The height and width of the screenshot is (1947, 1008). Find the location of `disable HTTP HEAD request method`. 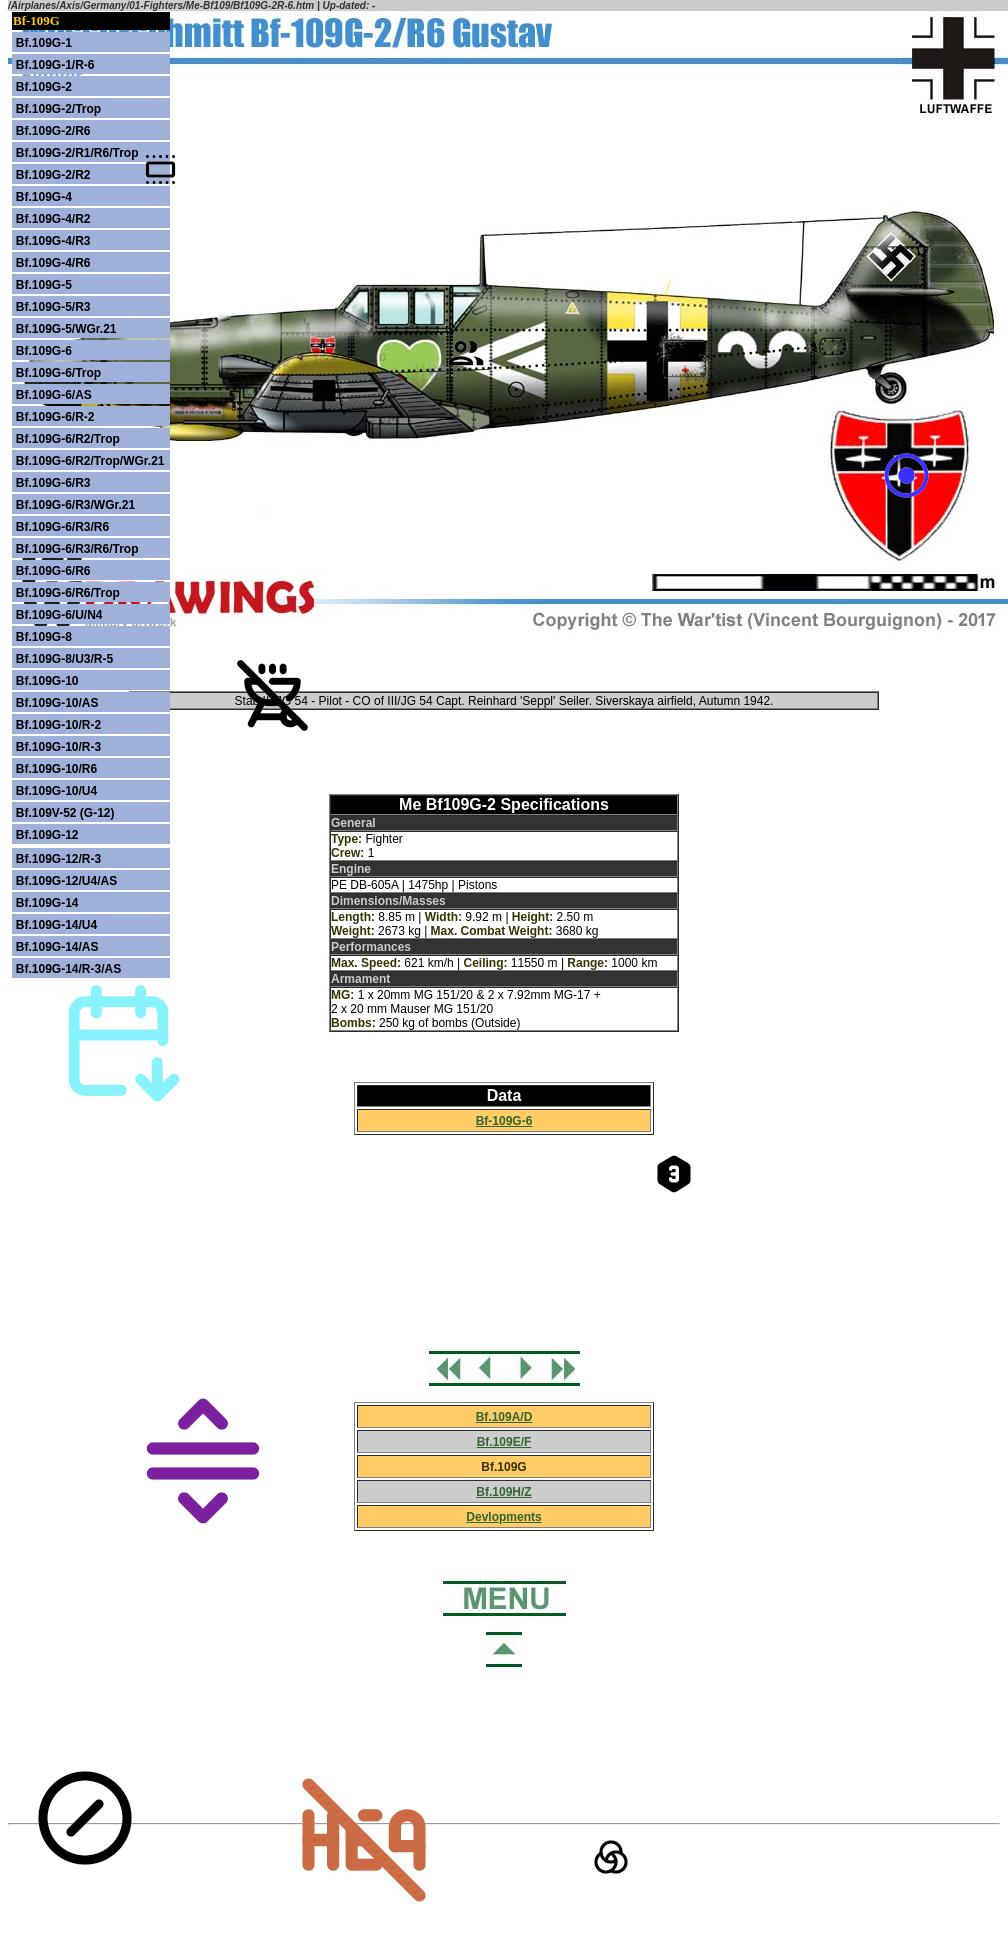

disable HTTP HEAD request method is located at coordinates (364, 1840).